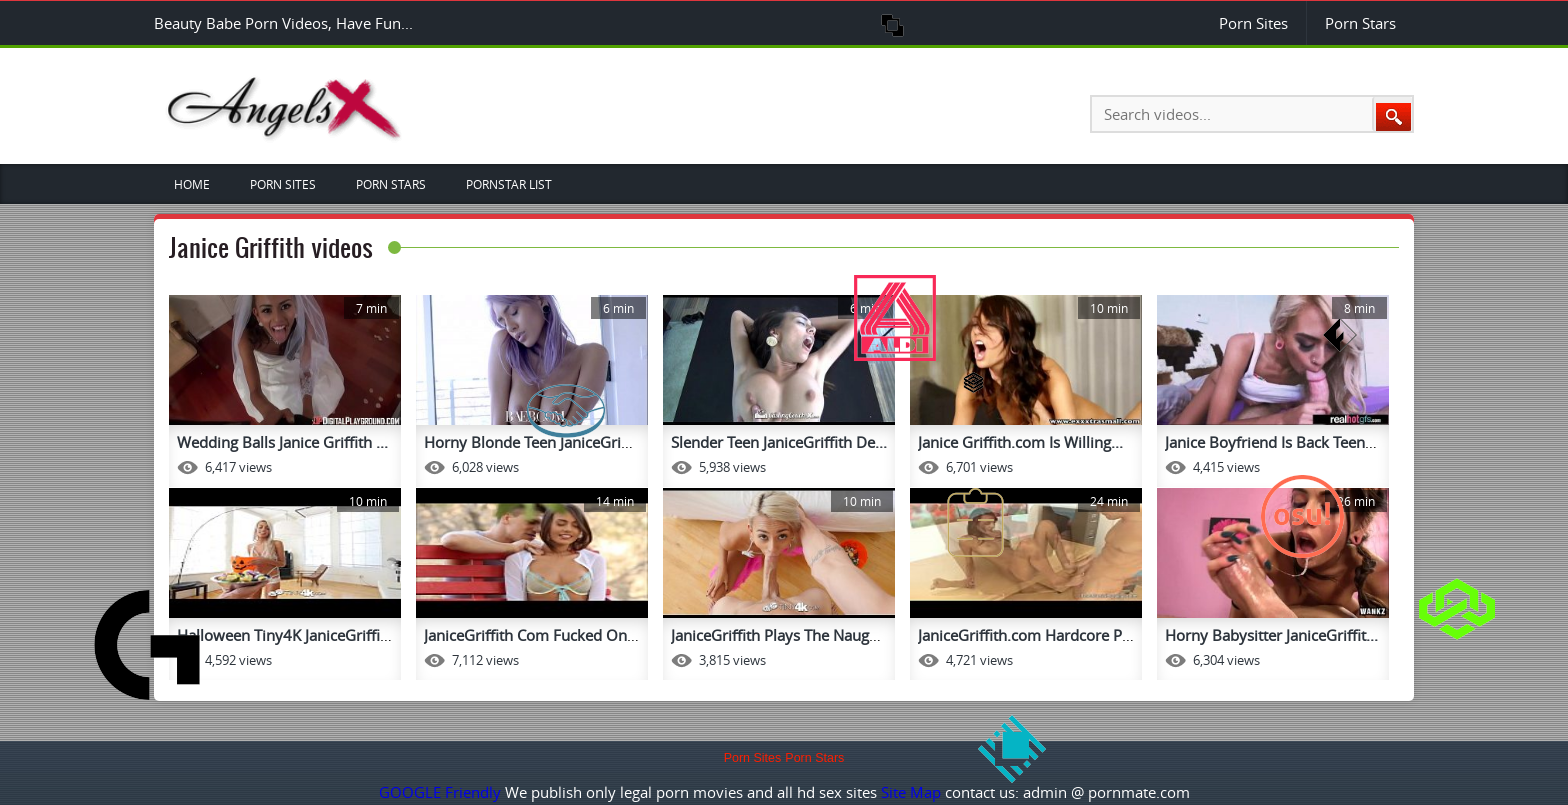 The image size is (1568, 805). Describe the element at coordinates (895, 318) in the screenshot. I see `aldi nord company logo` at that location.